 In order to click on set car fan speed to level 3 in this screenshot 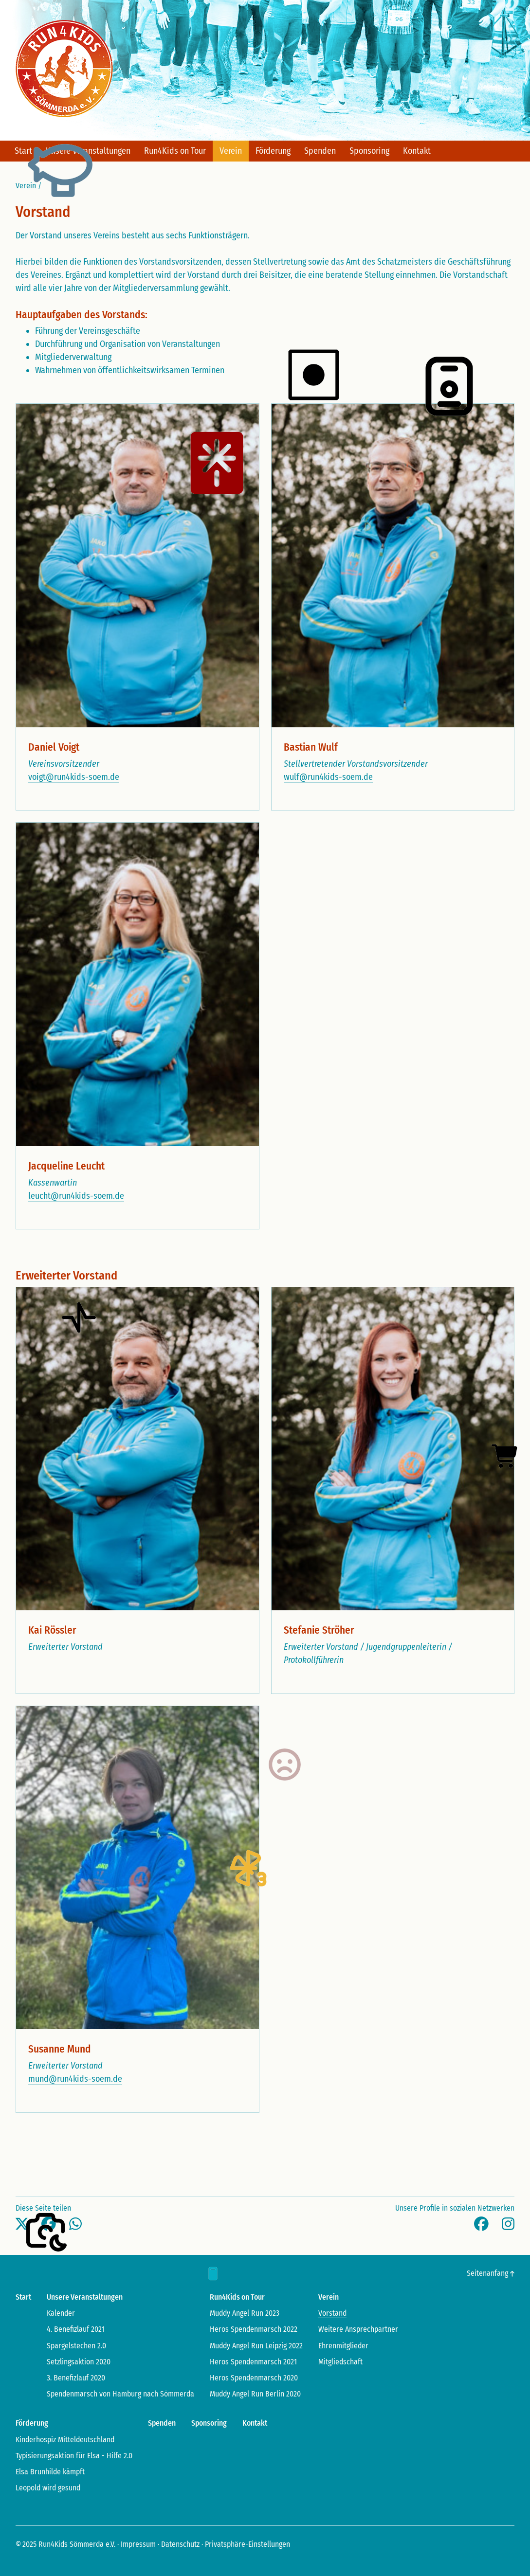, I will do `click(248, 1868)`.